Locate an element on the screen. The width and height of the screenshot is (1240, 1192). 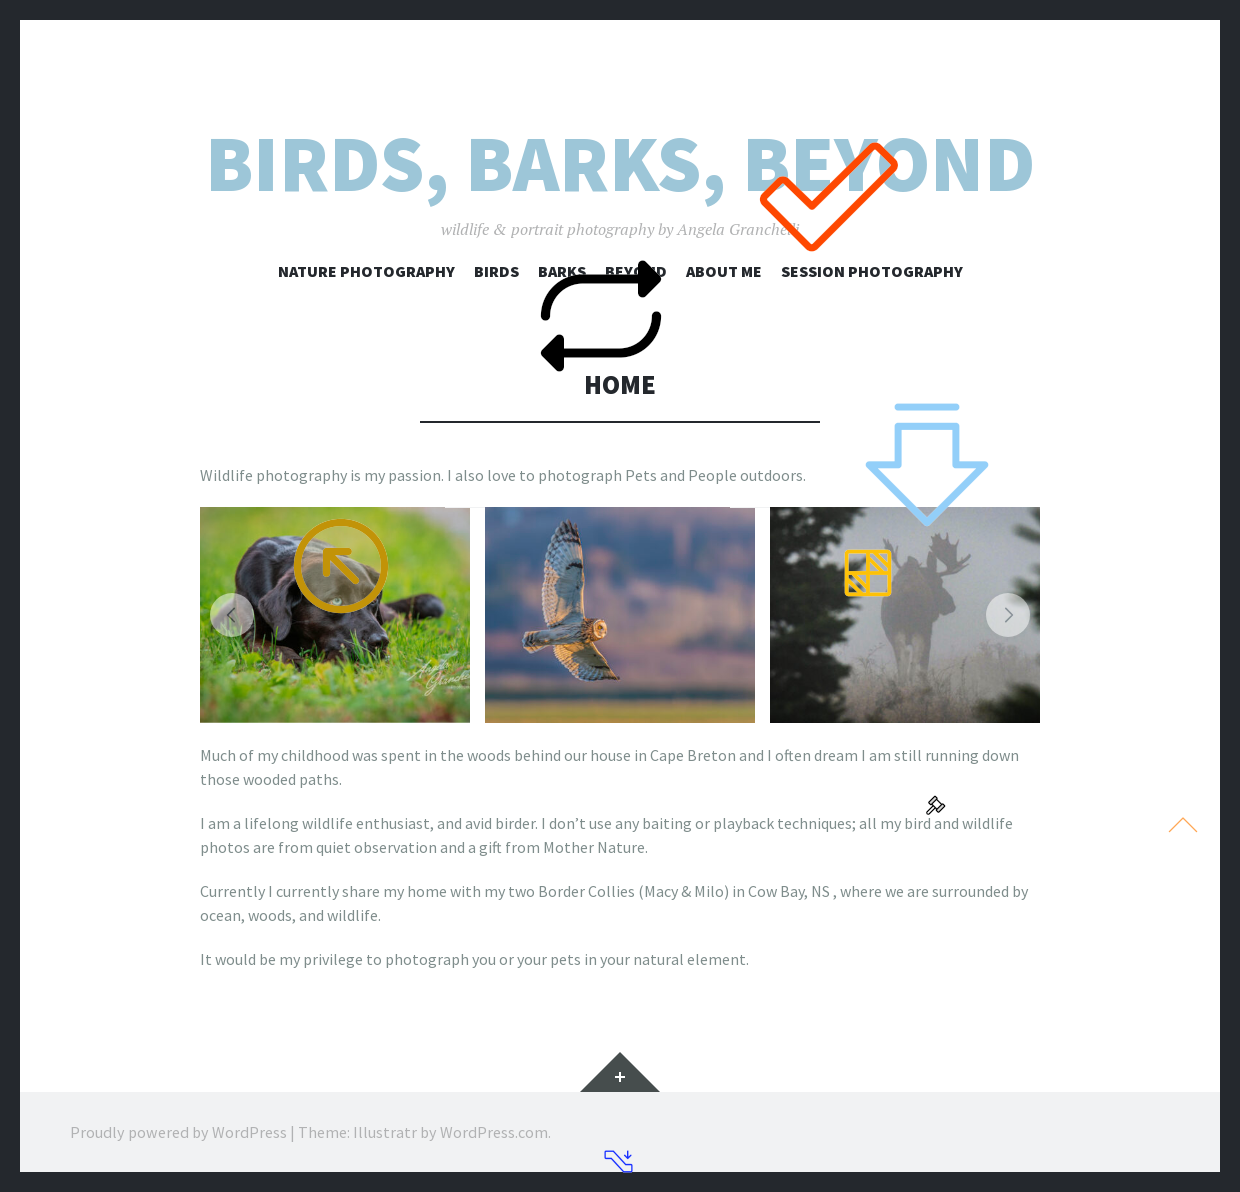
enable repeat mode for media playback is located at coordinates (601, 316).